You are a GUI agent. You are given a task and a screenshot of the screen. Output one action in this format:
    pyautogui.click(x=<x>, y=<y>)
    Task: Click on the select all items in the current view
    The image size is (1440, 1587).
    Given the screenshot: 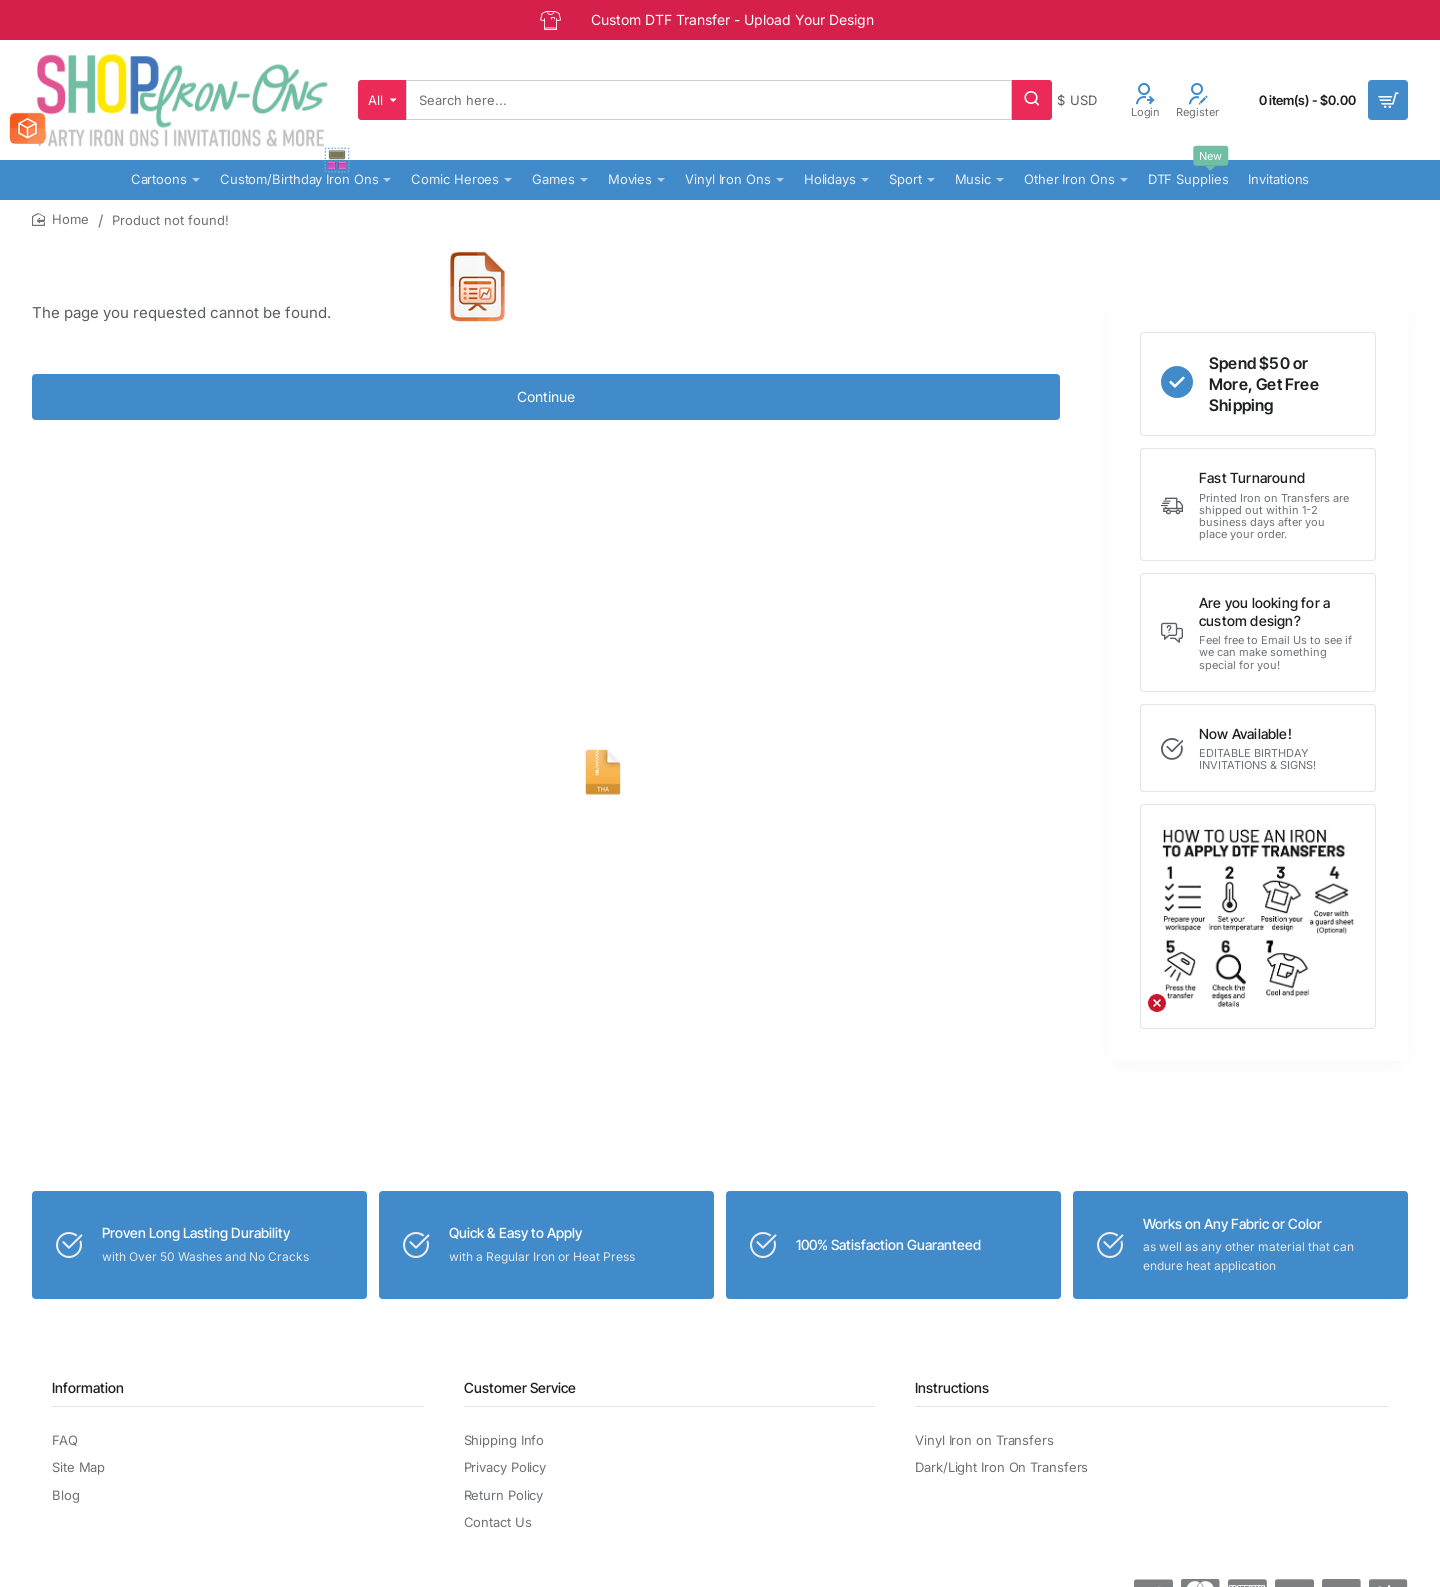 What is the action you would take?
    pyautogui.click(x=337, y=160)
    